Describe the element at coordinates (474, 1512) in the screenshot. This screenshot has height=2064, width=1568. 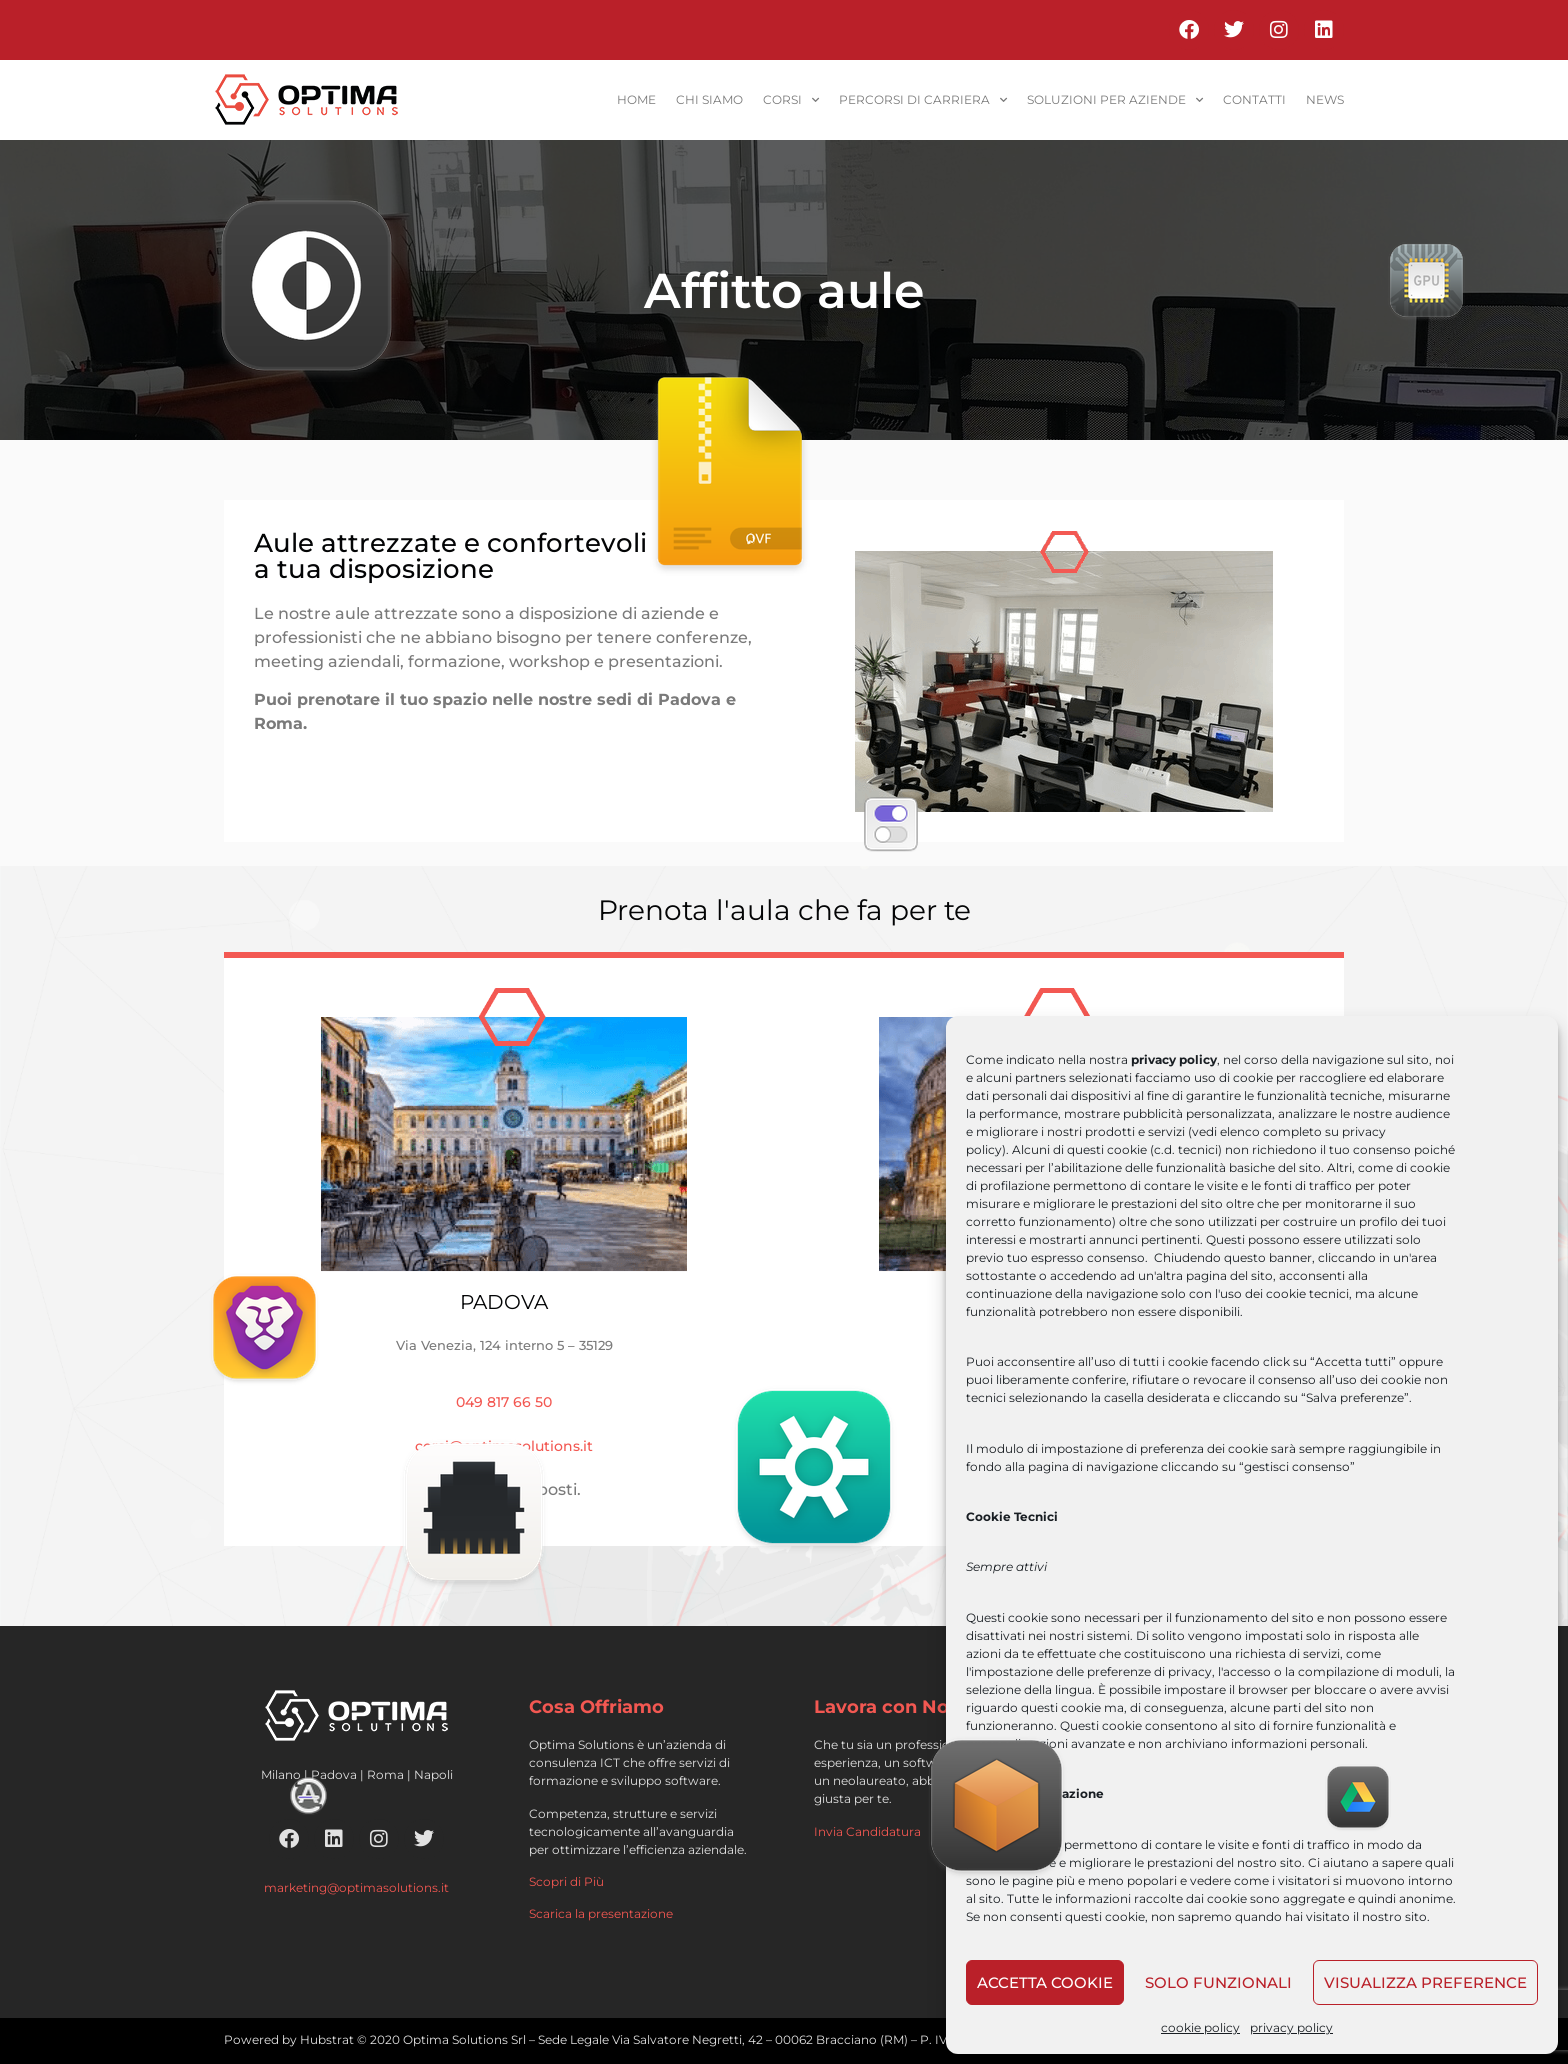
I see `configure DSL network connection settings` at that location.